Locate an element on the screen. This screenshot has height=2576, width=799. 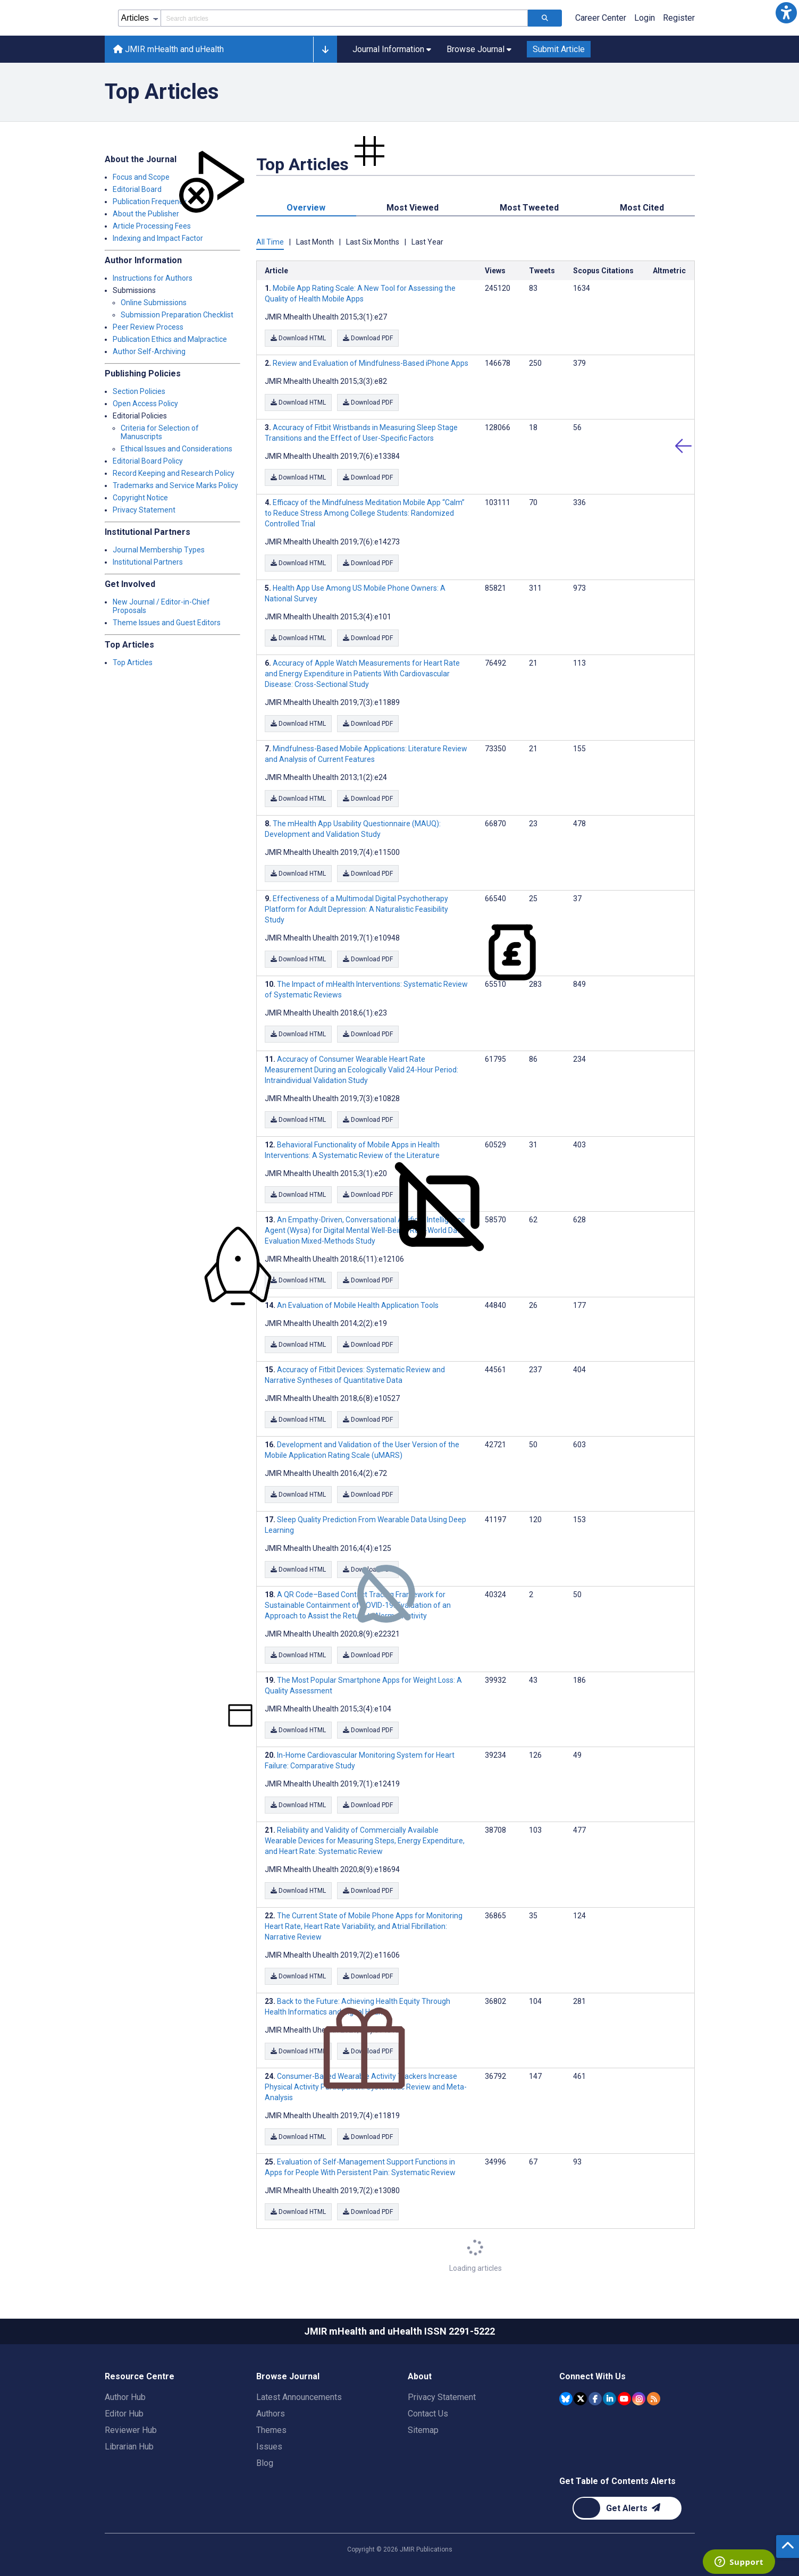
mute or disable chat notifications is located at coordinates (386, 1593).